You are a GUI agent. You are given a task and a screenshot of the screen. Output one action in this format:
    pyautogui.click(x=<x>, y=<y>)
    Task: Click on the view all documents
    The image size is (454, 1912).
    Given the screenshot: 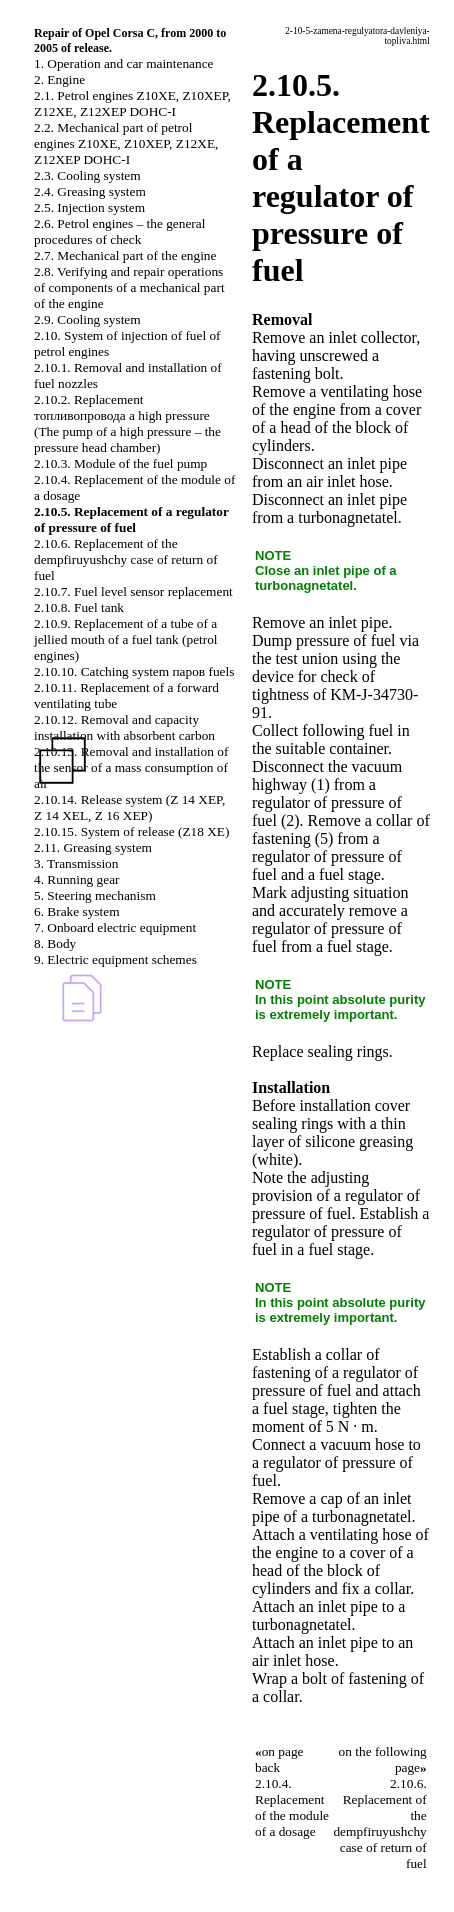 What is the action you would take?
    pyautogui.click(x=82, y=998)
    